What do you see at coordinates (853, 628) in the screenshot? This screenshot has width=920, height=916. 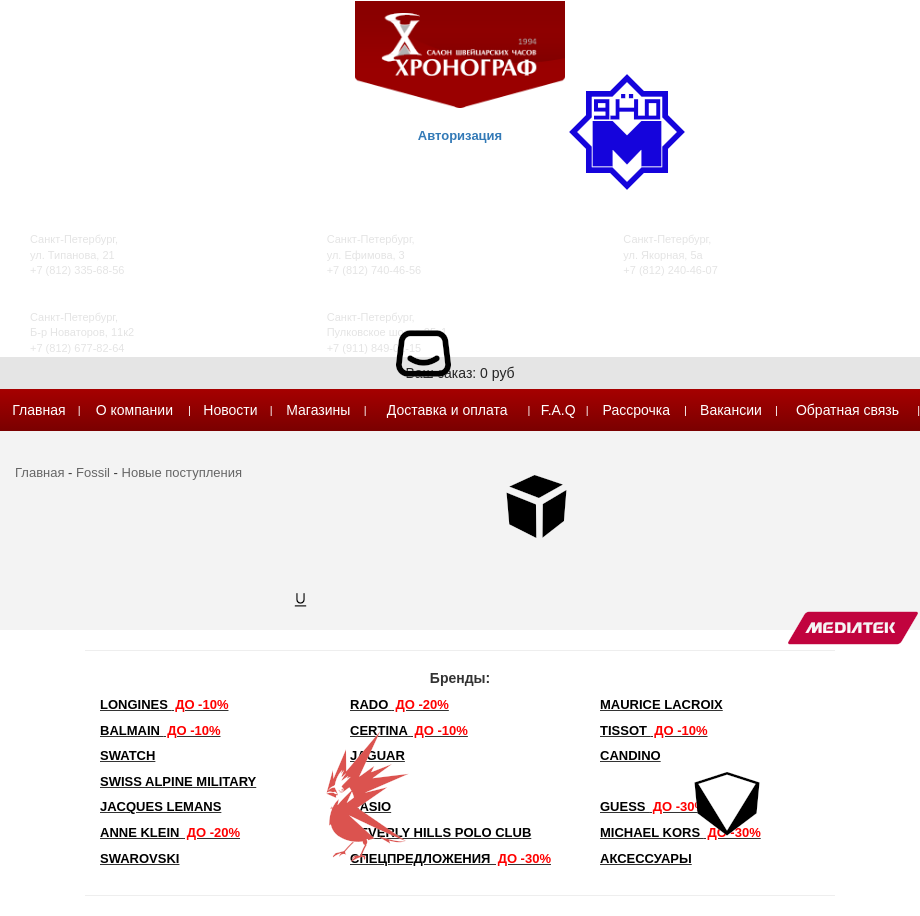 I see `MediaTek company logo` at bounding box center [853, 628].